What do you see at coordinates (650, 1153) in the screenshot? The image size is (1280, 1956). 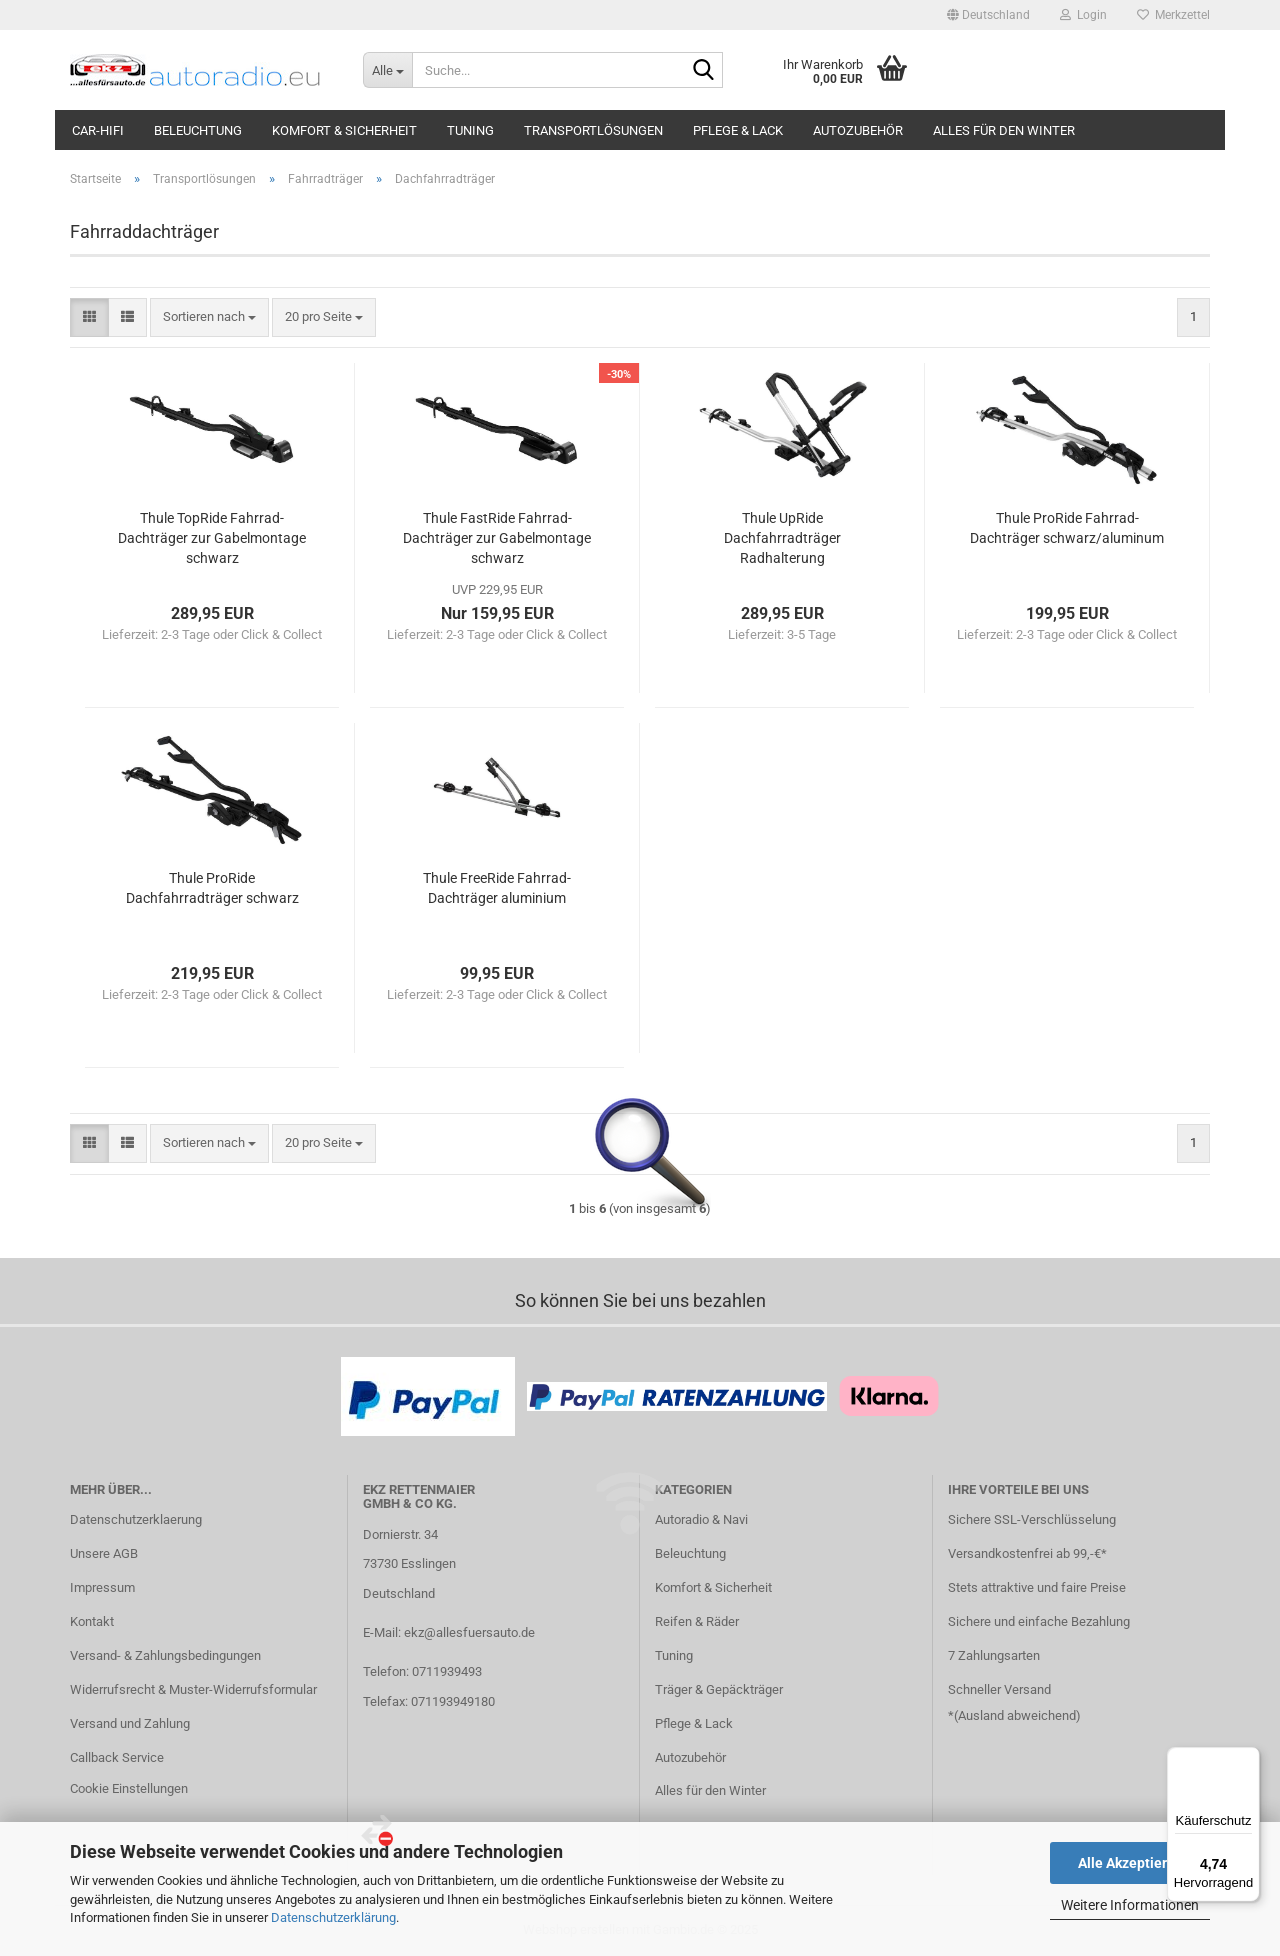 I see `search for items or content` at bounding box center [650, 1153].